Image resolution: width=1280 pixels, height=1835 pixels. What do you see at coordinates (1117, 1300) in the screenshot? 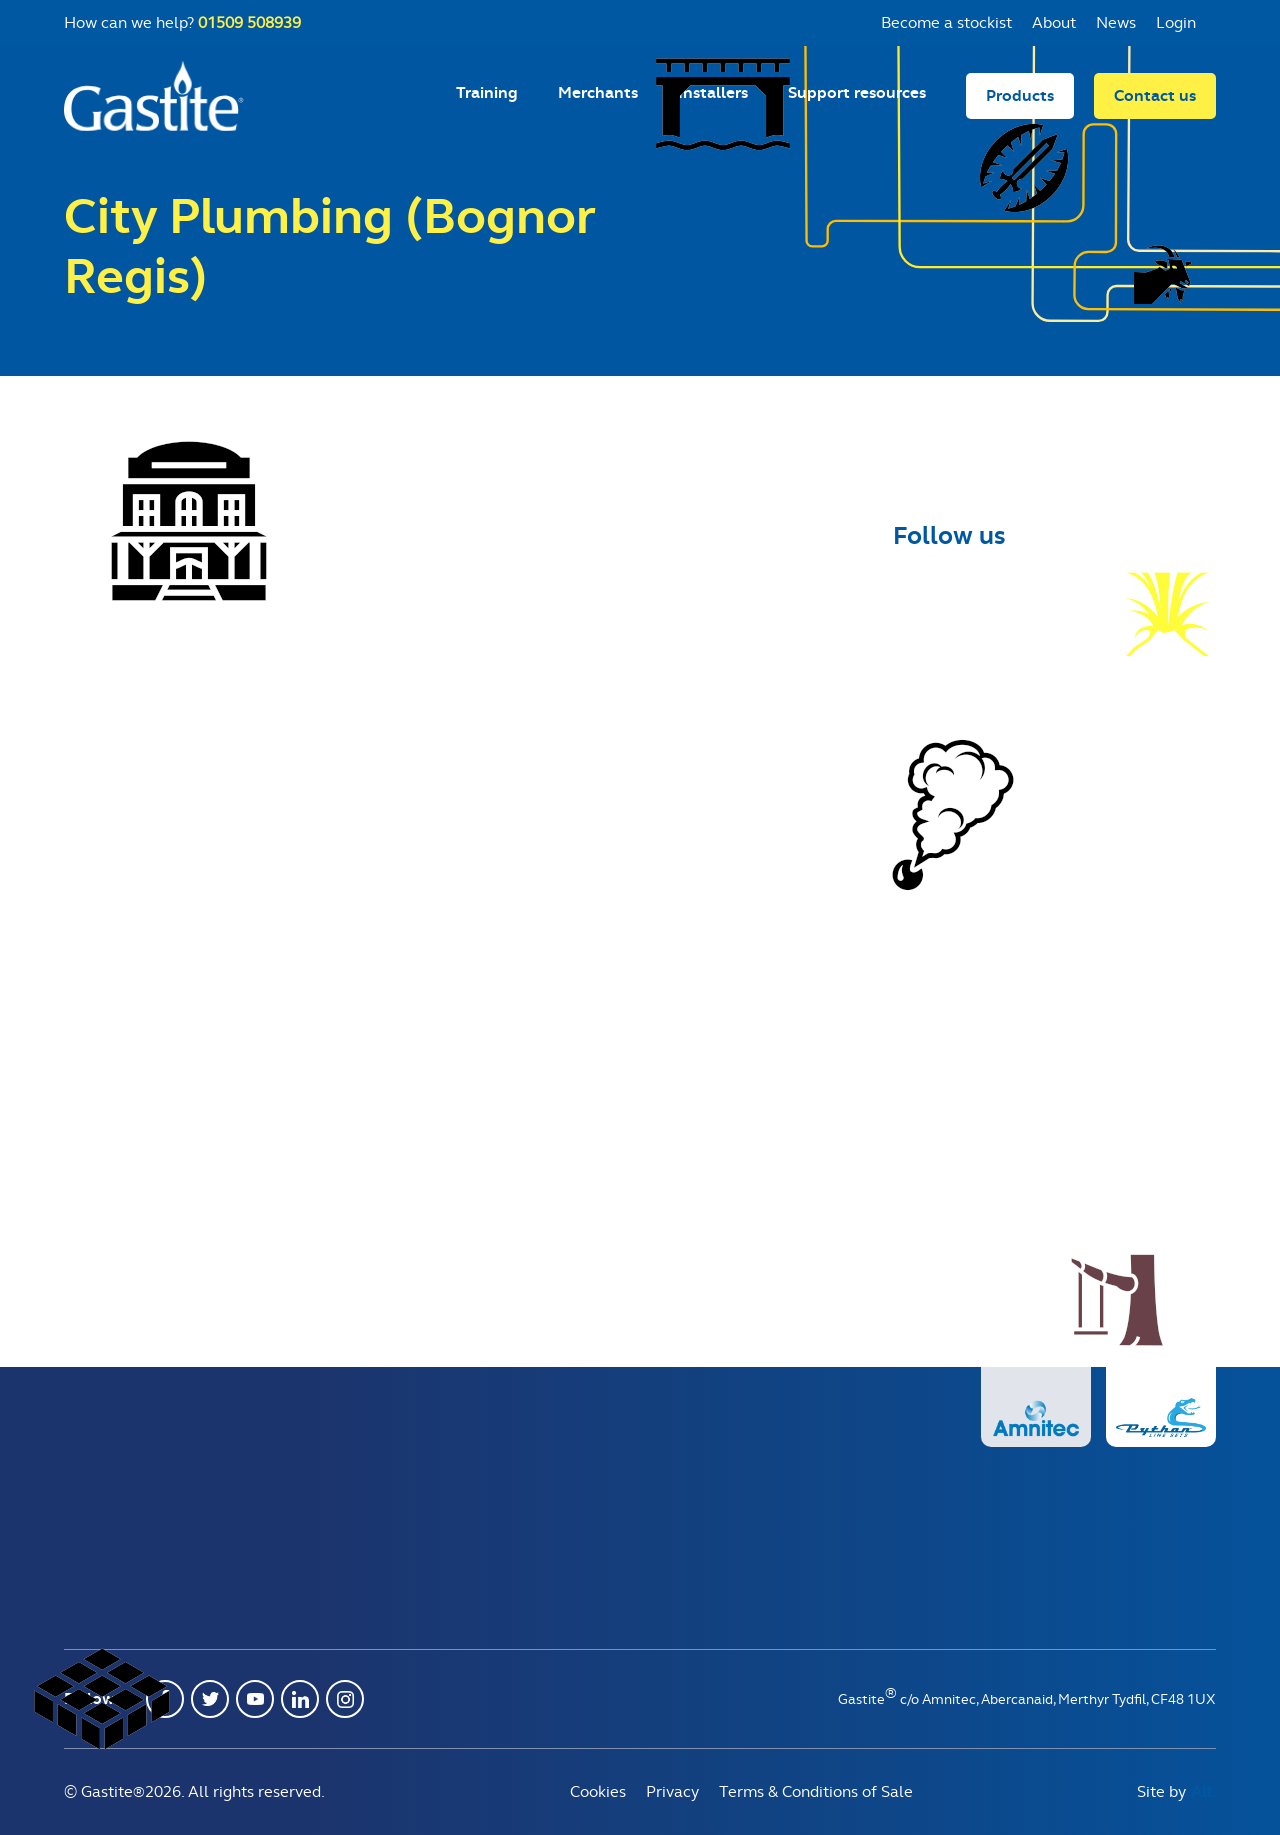
I see `access playground or recreational areas` at bounding box center [1117, 1300].